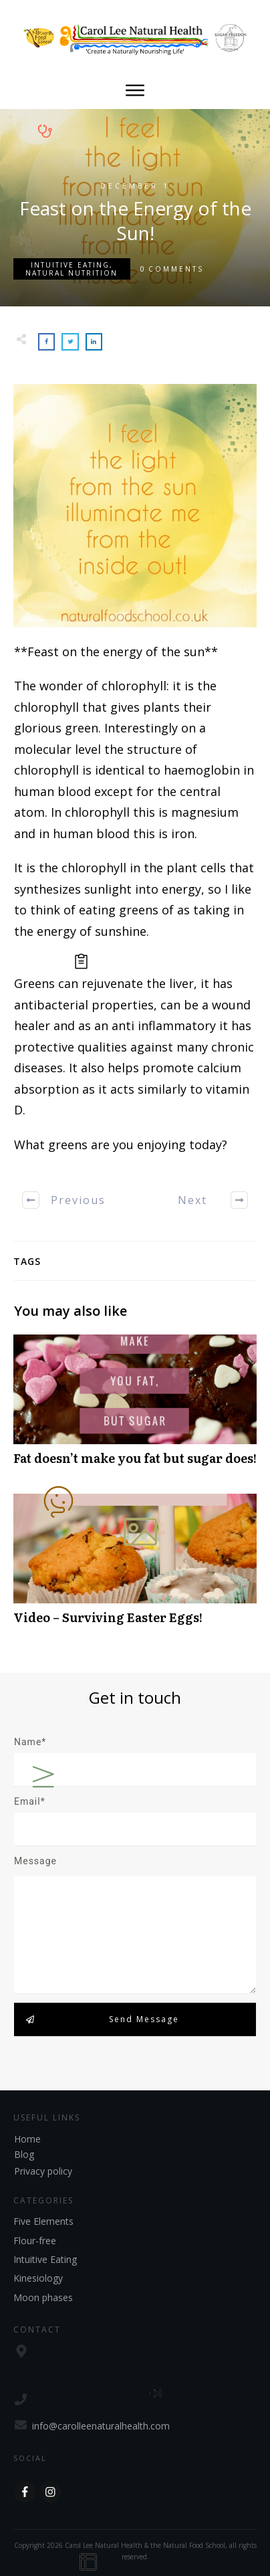 This screenshot has width=270, height=2576. Describe the element at coordinates (45, 131) in the screenshot. I see `access health or medical features` at that location.